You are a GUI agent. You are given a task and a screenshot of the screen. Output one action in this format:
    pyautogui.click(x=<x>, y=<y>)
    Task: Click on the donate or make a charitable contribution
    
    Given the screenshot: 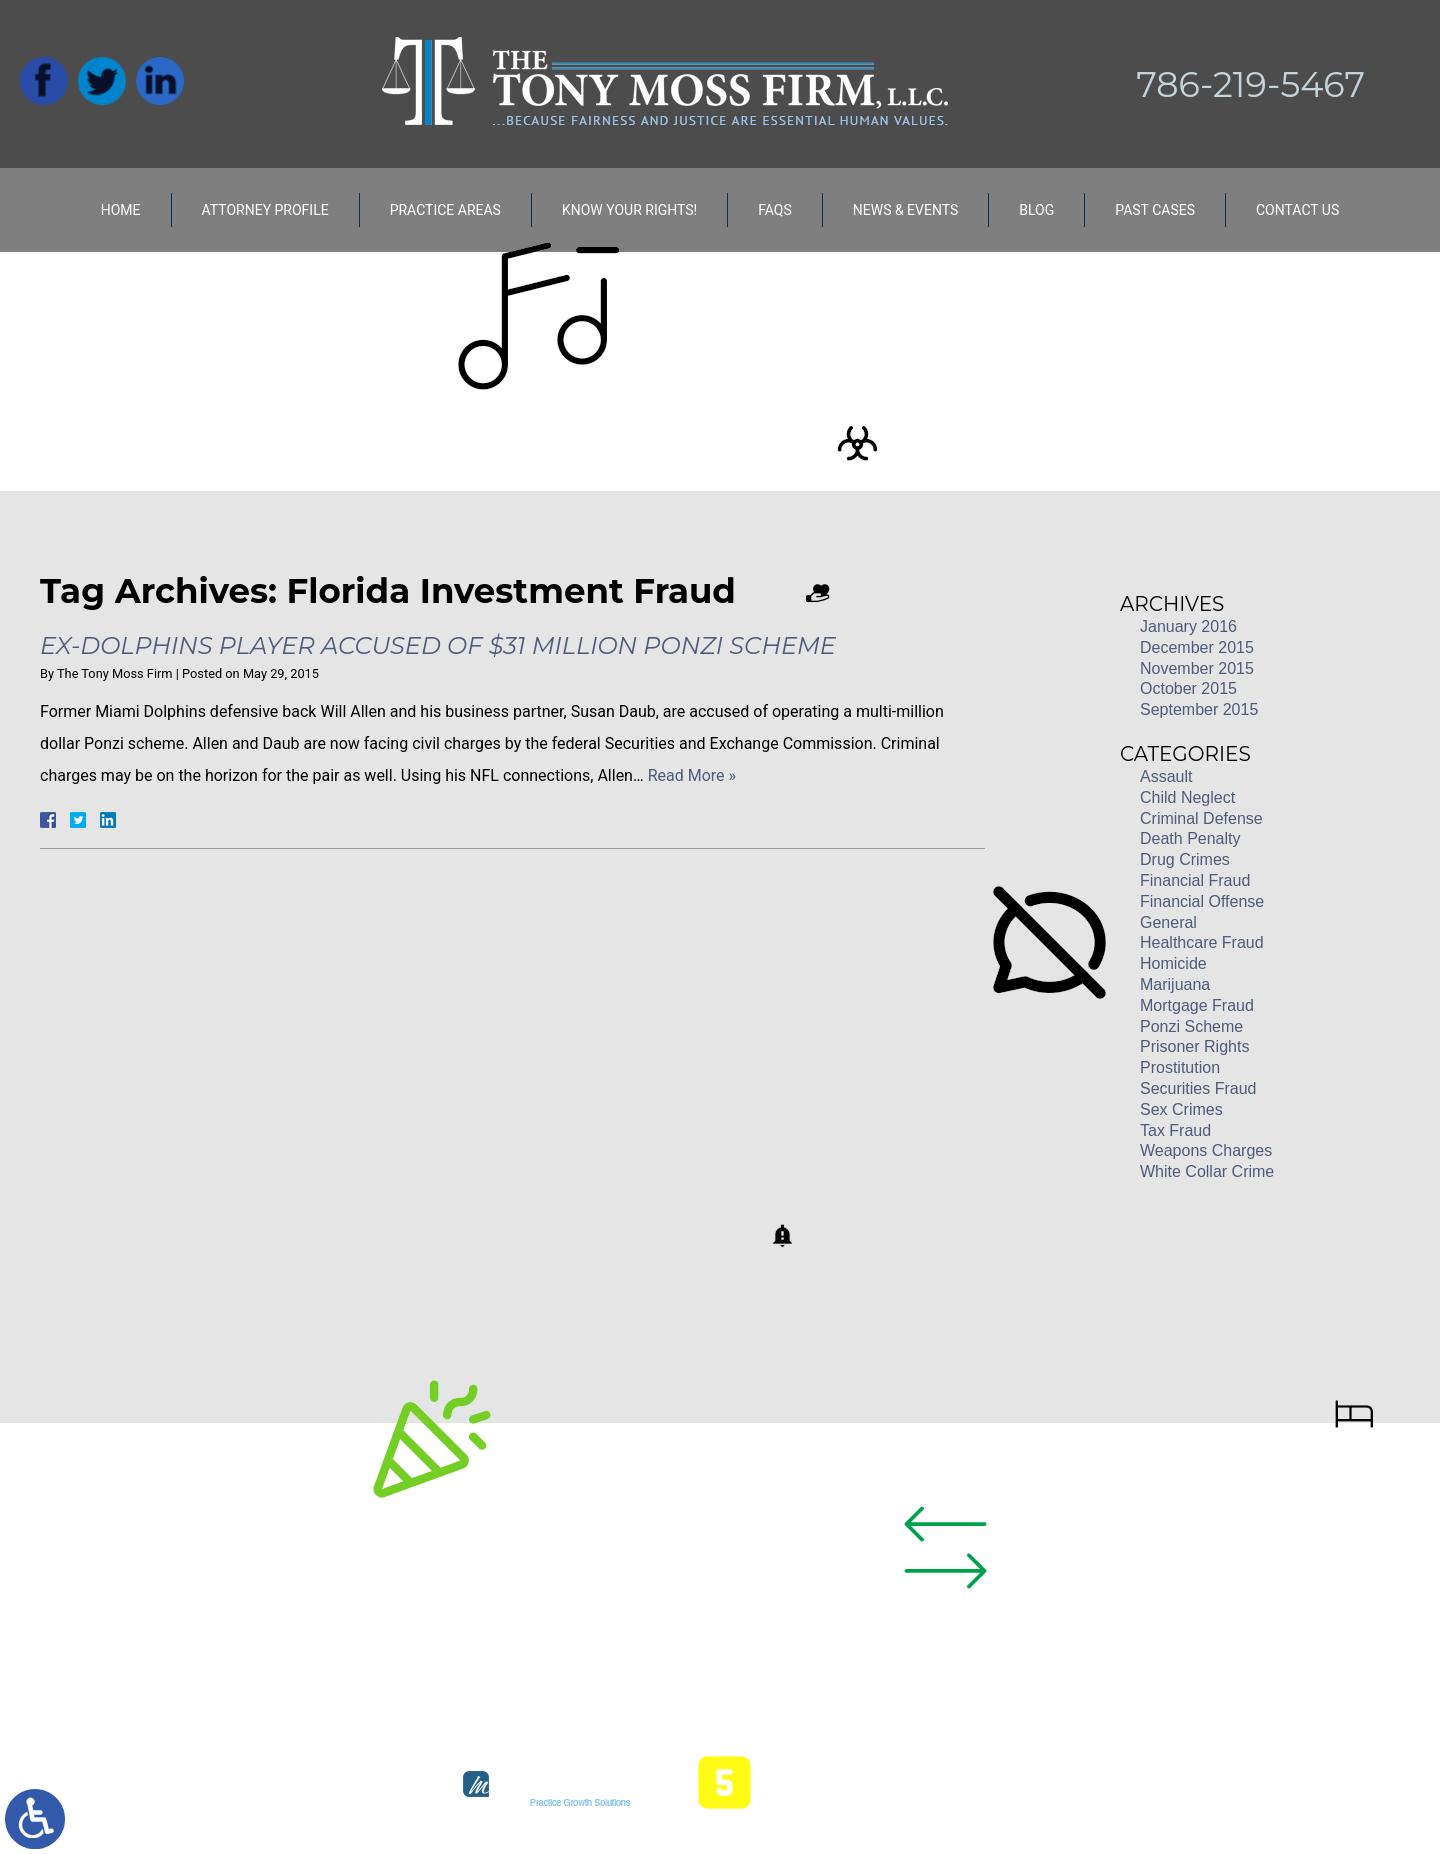 What is the action you would take?
    pyautogui.click(x=818, y=593)
    